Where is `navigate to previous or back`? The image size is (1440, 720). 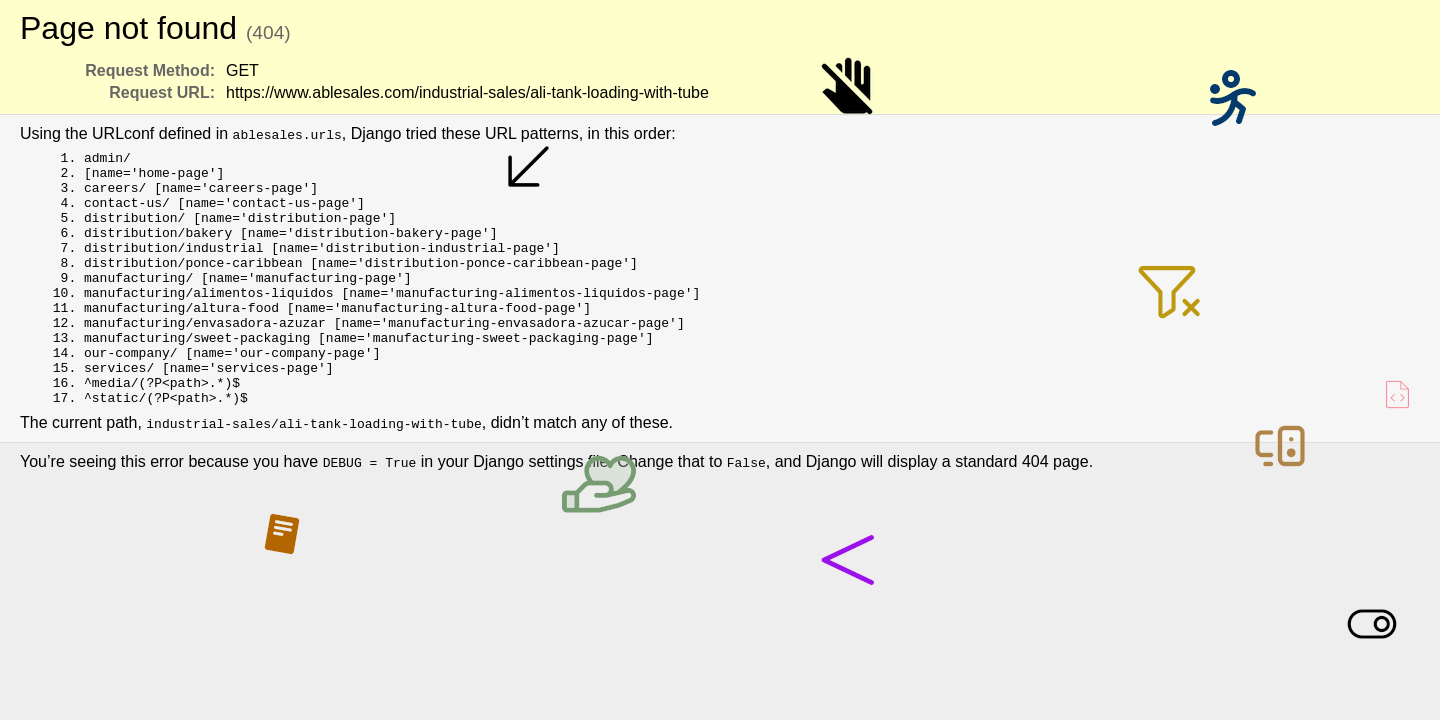 navigate to previous or back is located at coordinates (528, 166).